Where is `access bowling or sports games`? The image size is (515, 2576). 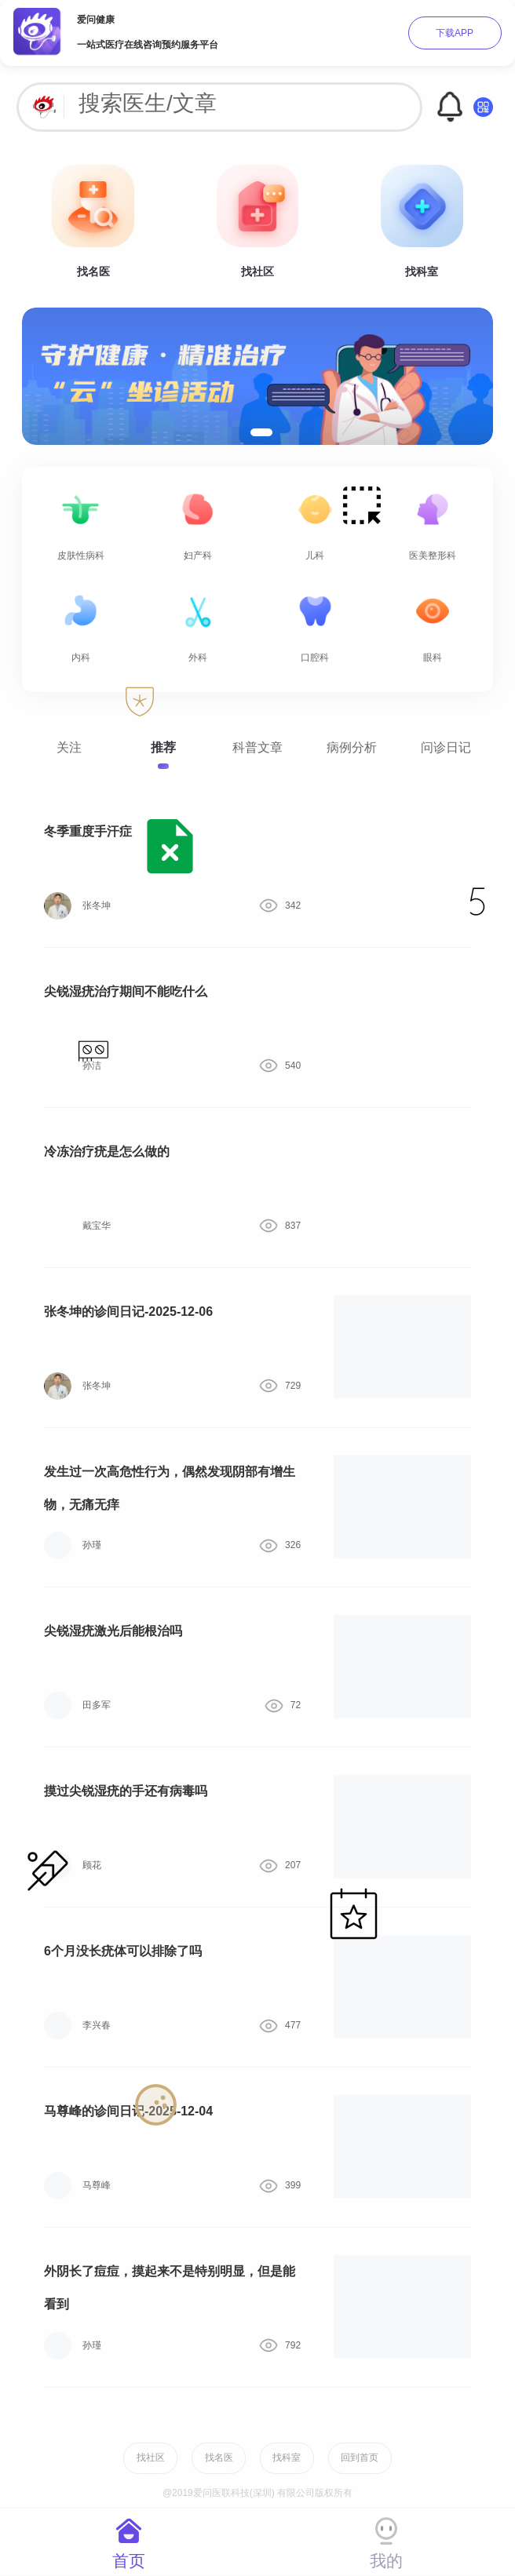 access bowling or sports games is located at coordinates (155, 2104).